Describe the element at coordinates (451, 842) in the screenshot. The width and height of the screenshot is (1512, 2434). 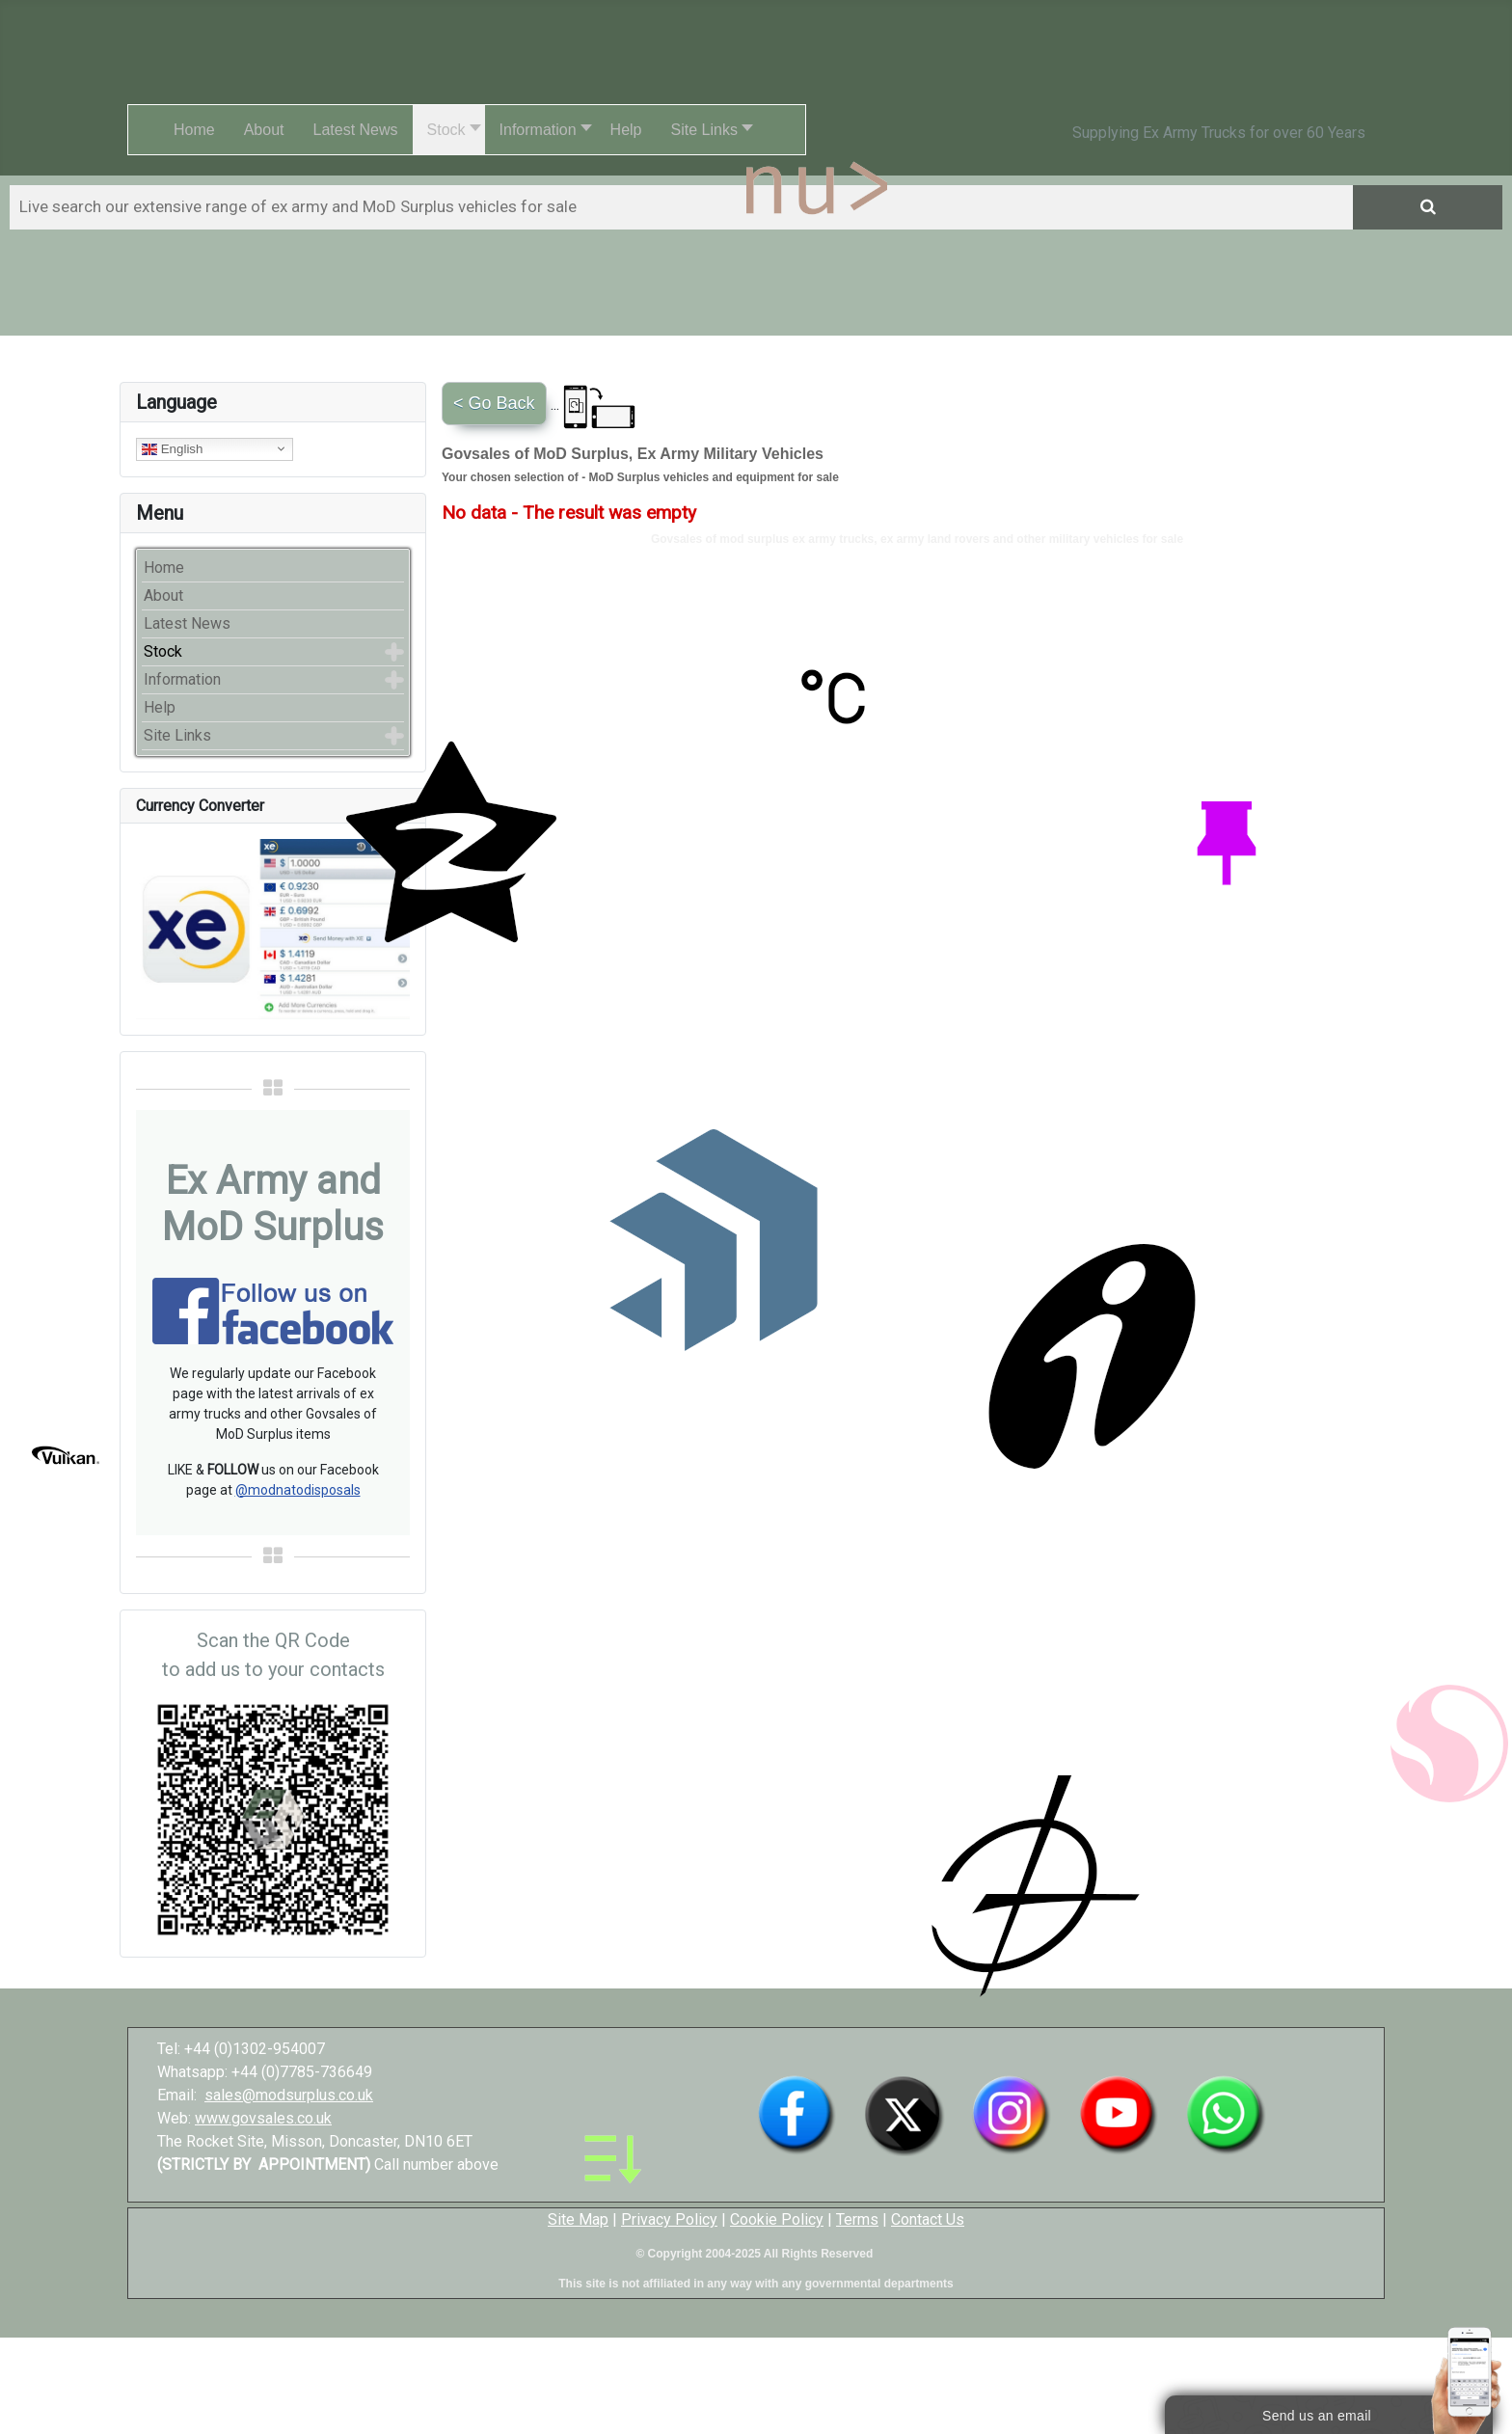
I see `open Qzone social network` at that location.